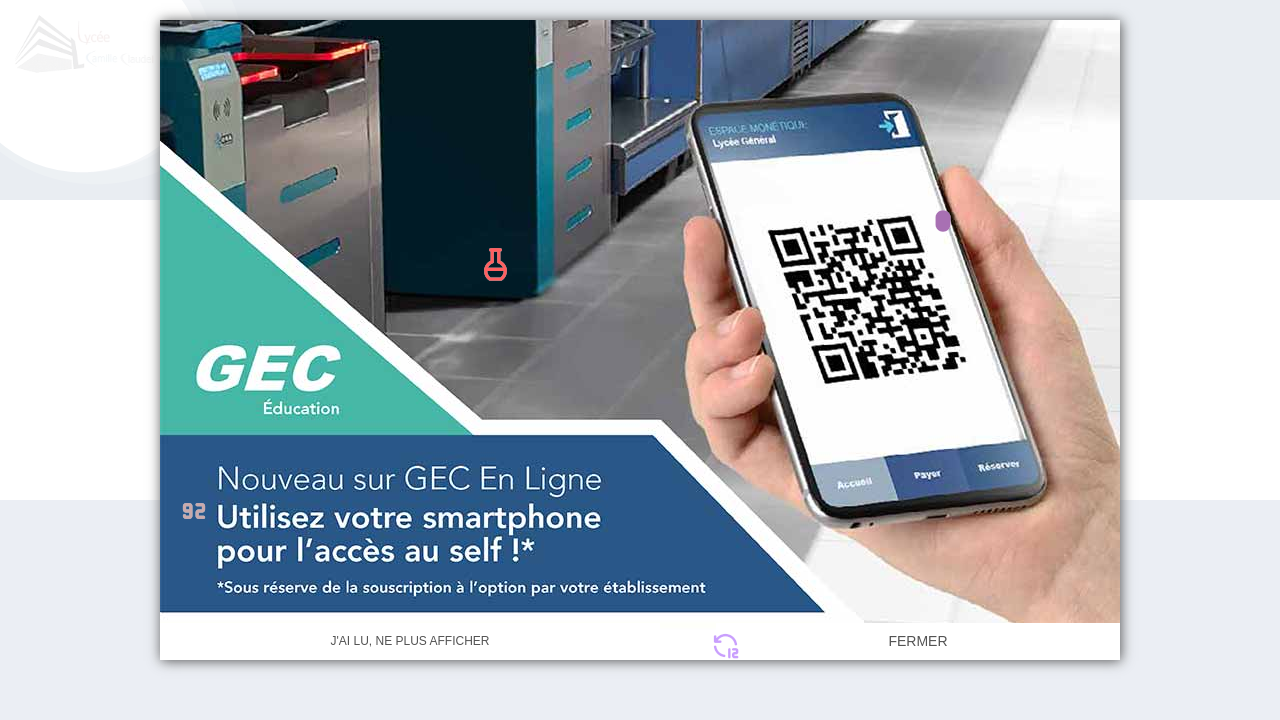 The image size is (1280, 720). What do you see at coordinates (495, 264) in the screenshot?
I see `access lab or experiment features` at bounding box center [495, 264].